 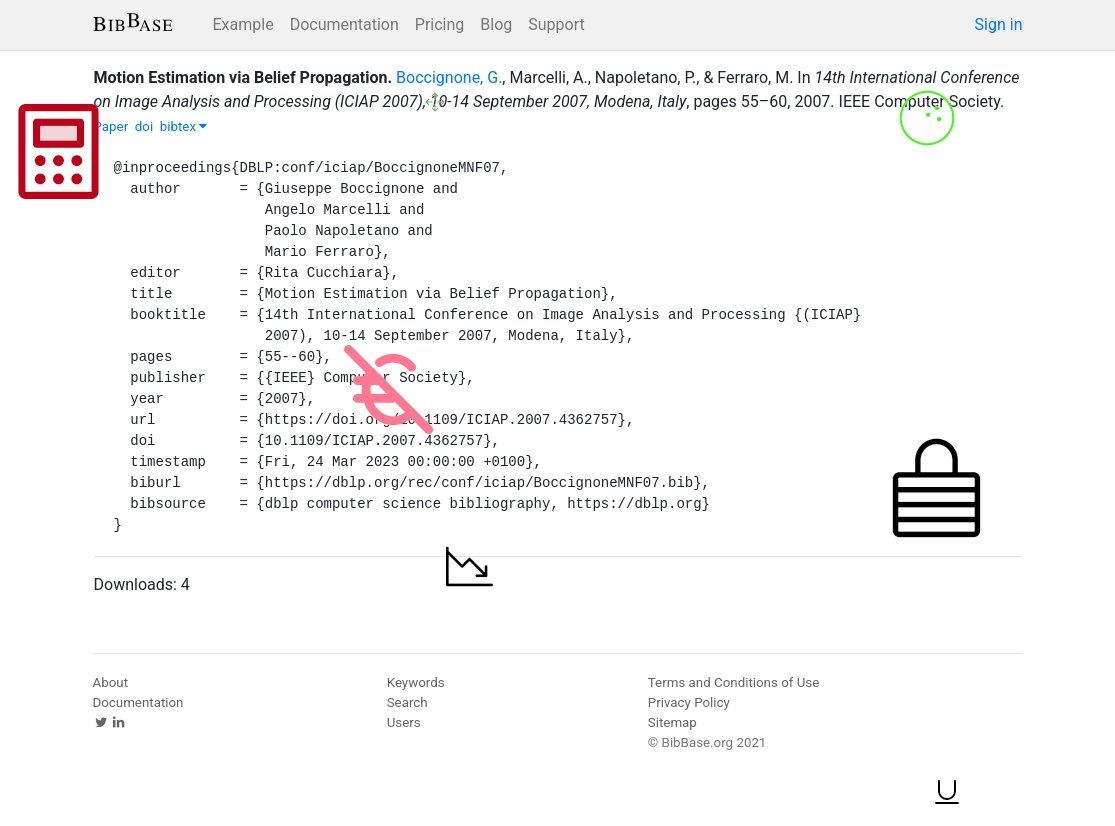 I want to click on access bowling or sports games, so click(x=927, y=118).